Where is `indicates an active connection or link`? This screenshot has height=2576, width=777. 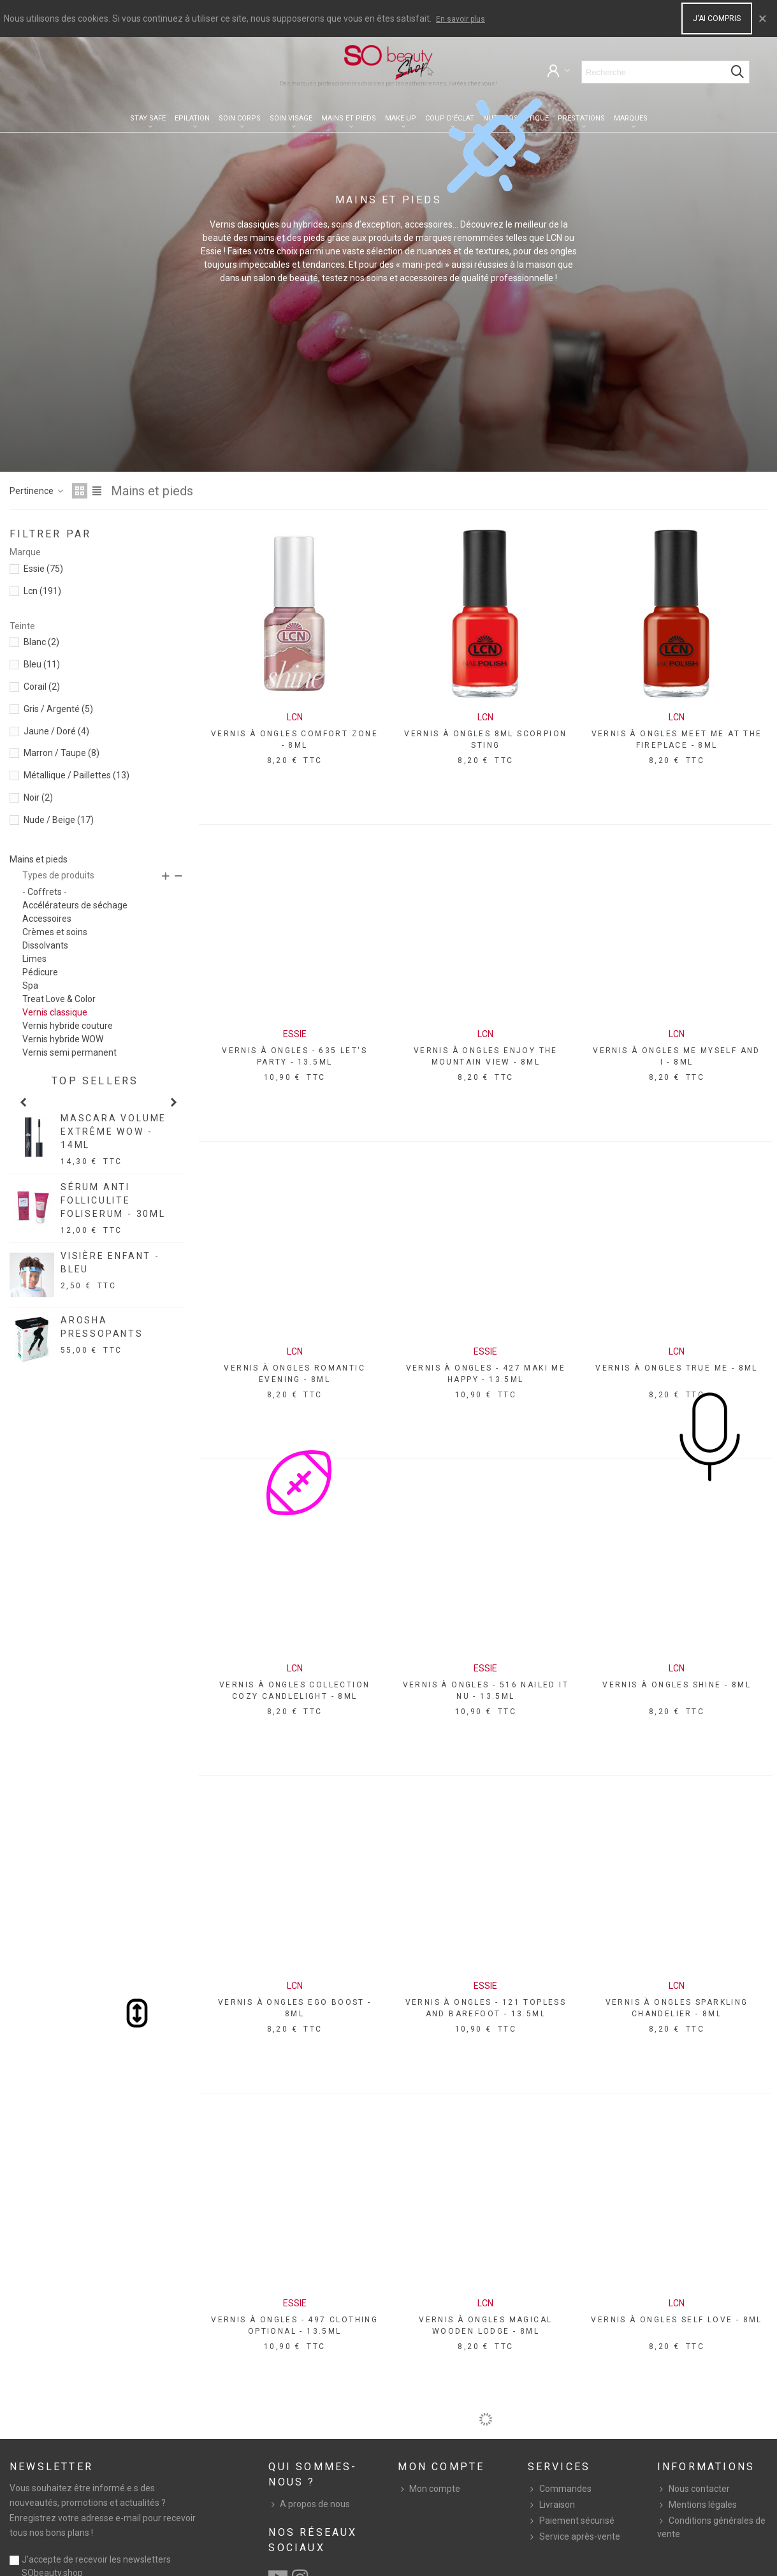
indicates an active connection or link is located at coordinates (494, 145).